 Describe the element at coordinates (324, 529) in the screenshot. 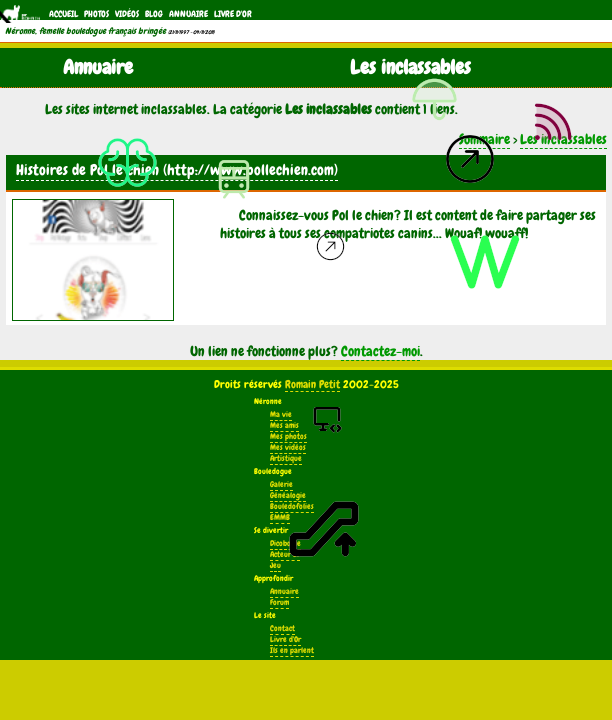

I see `indicates escalator going up` at that location.